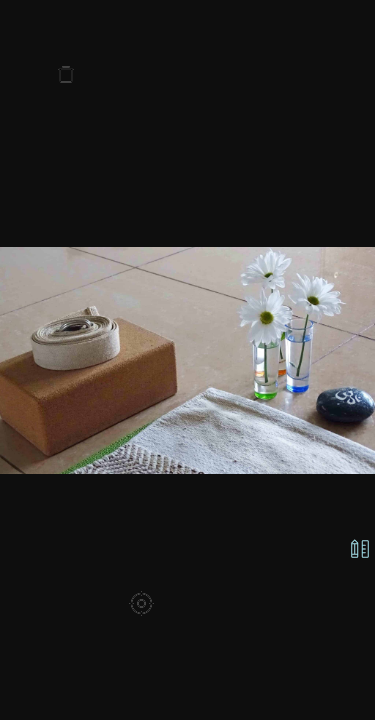 This screenshot has height=720, width=375. I want to click on delete this item, so click(66, 75).